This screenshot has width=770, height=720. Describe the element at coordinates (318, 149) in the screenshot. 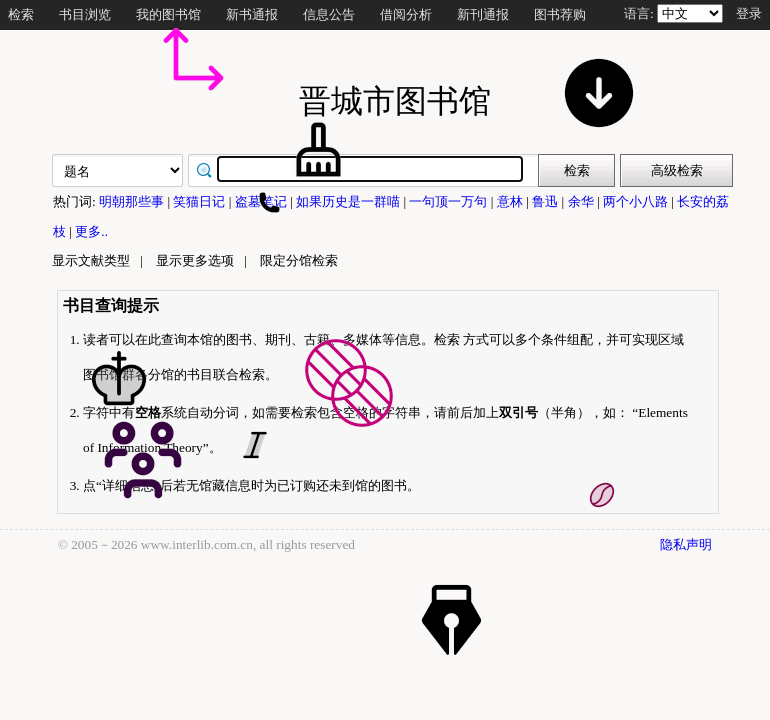

I see `access cleaning or housekeeping services` at that location.